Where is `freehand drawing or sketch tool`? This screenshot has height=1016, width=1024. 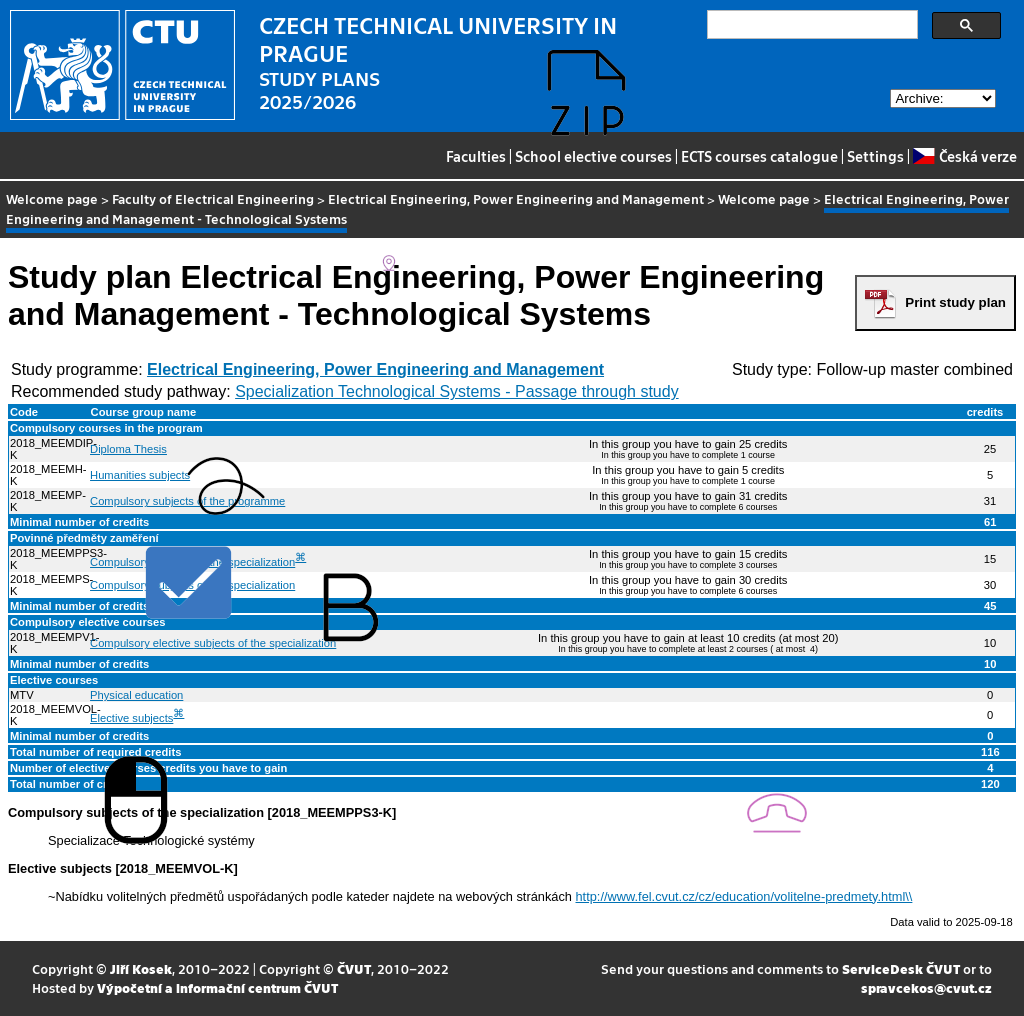
freehand drawing or sketch tool is located at coordinates (222, 486).